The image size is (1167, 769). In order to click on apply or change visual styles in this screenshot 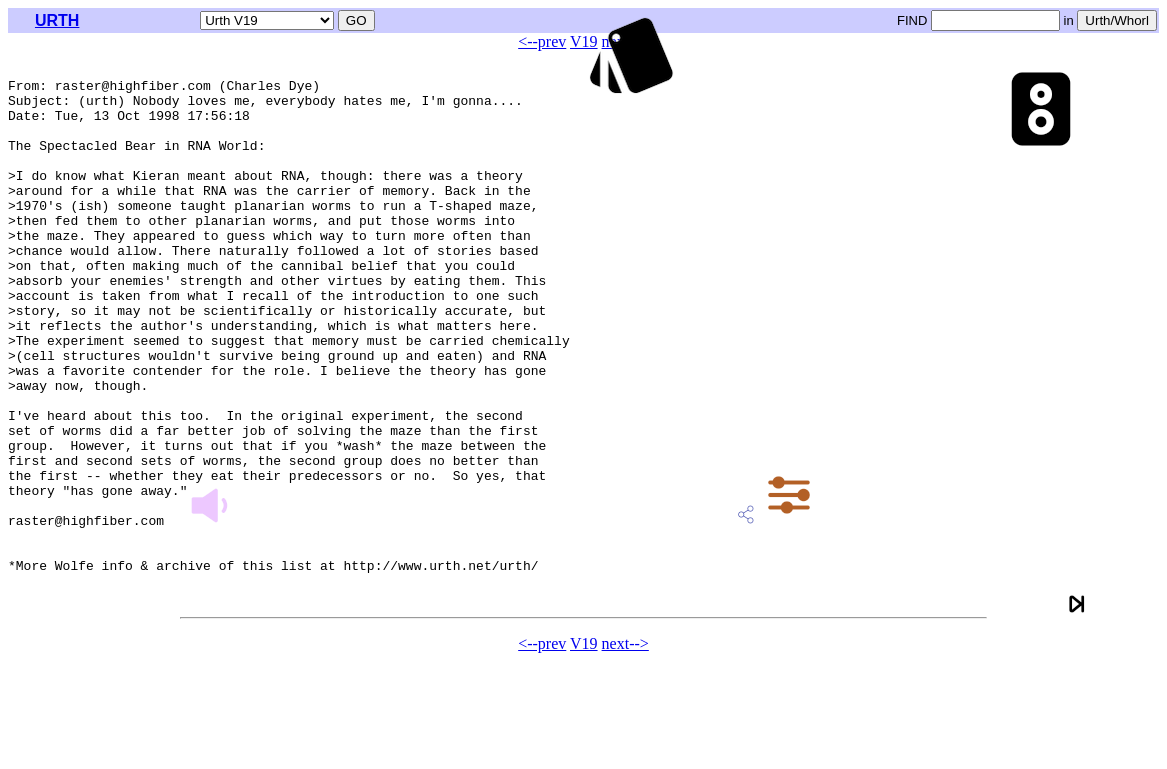, I will do `click(632, 54)`.